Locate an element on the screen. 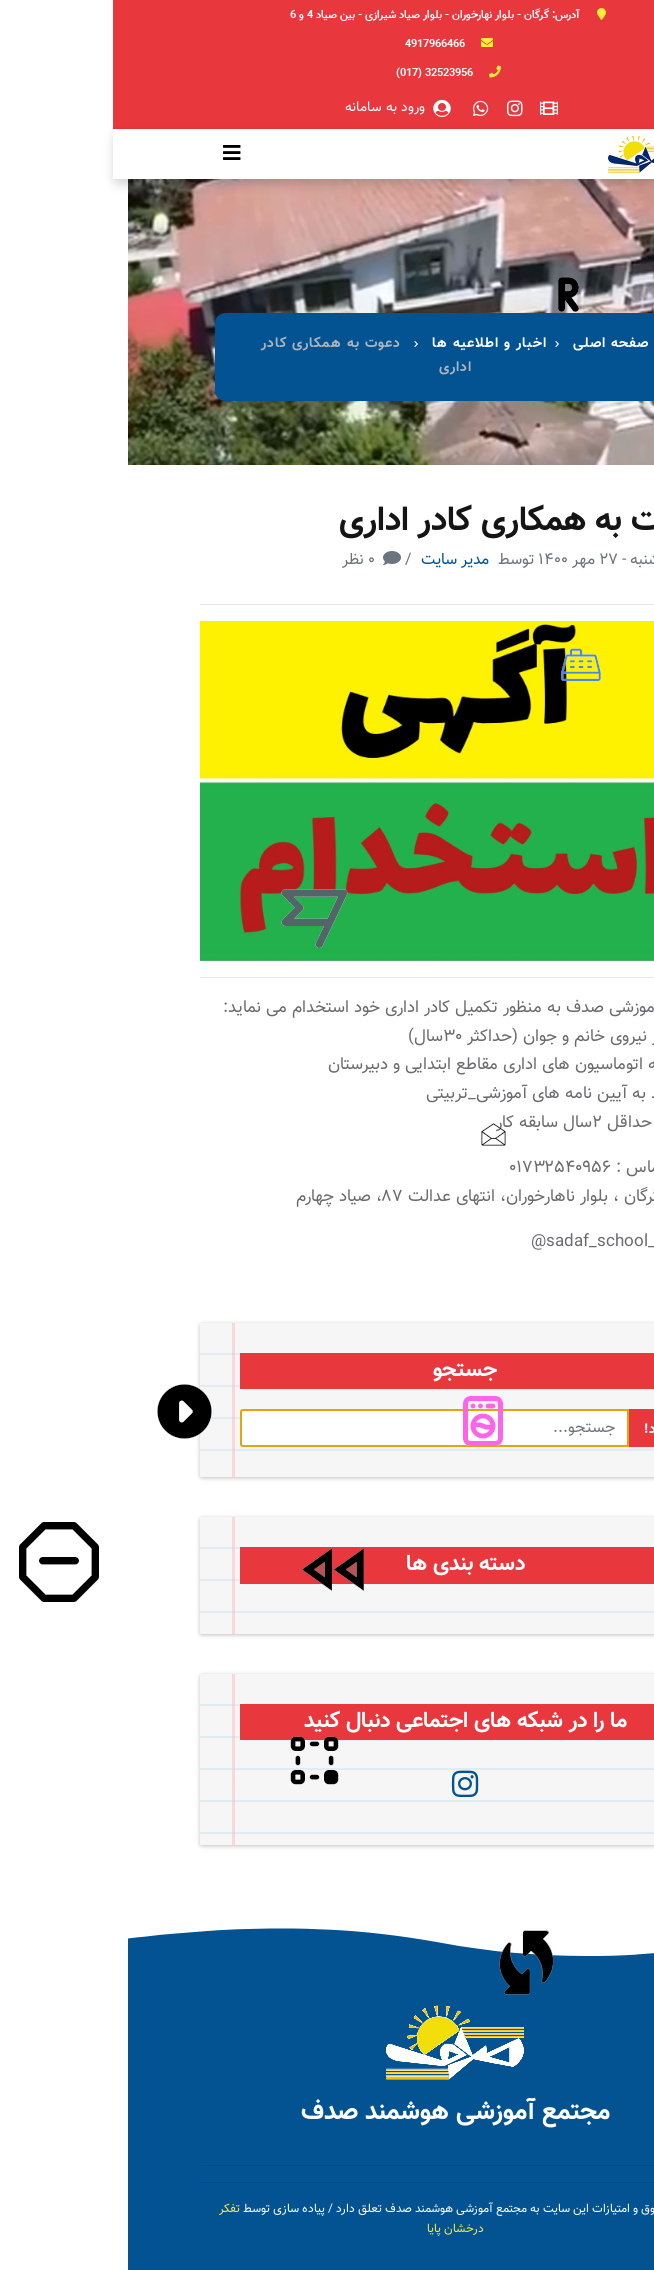 Image resolution: width=654 pixels, height=2270 pixels. indicates blocked or restricted content is located at coordinates (59, 1562).